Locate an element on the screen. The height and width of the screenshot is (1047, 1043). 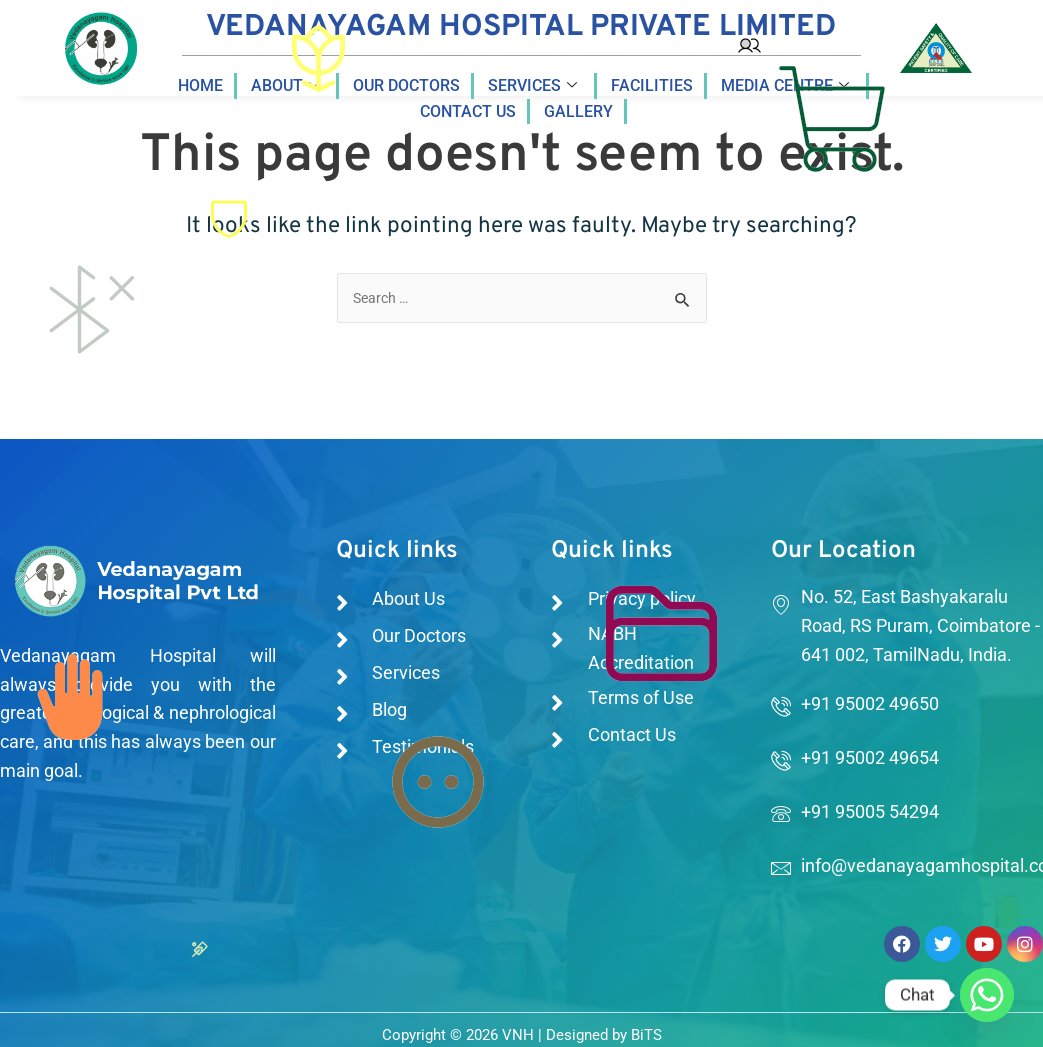
stop or halt an action is located at coordinates (70, 697).